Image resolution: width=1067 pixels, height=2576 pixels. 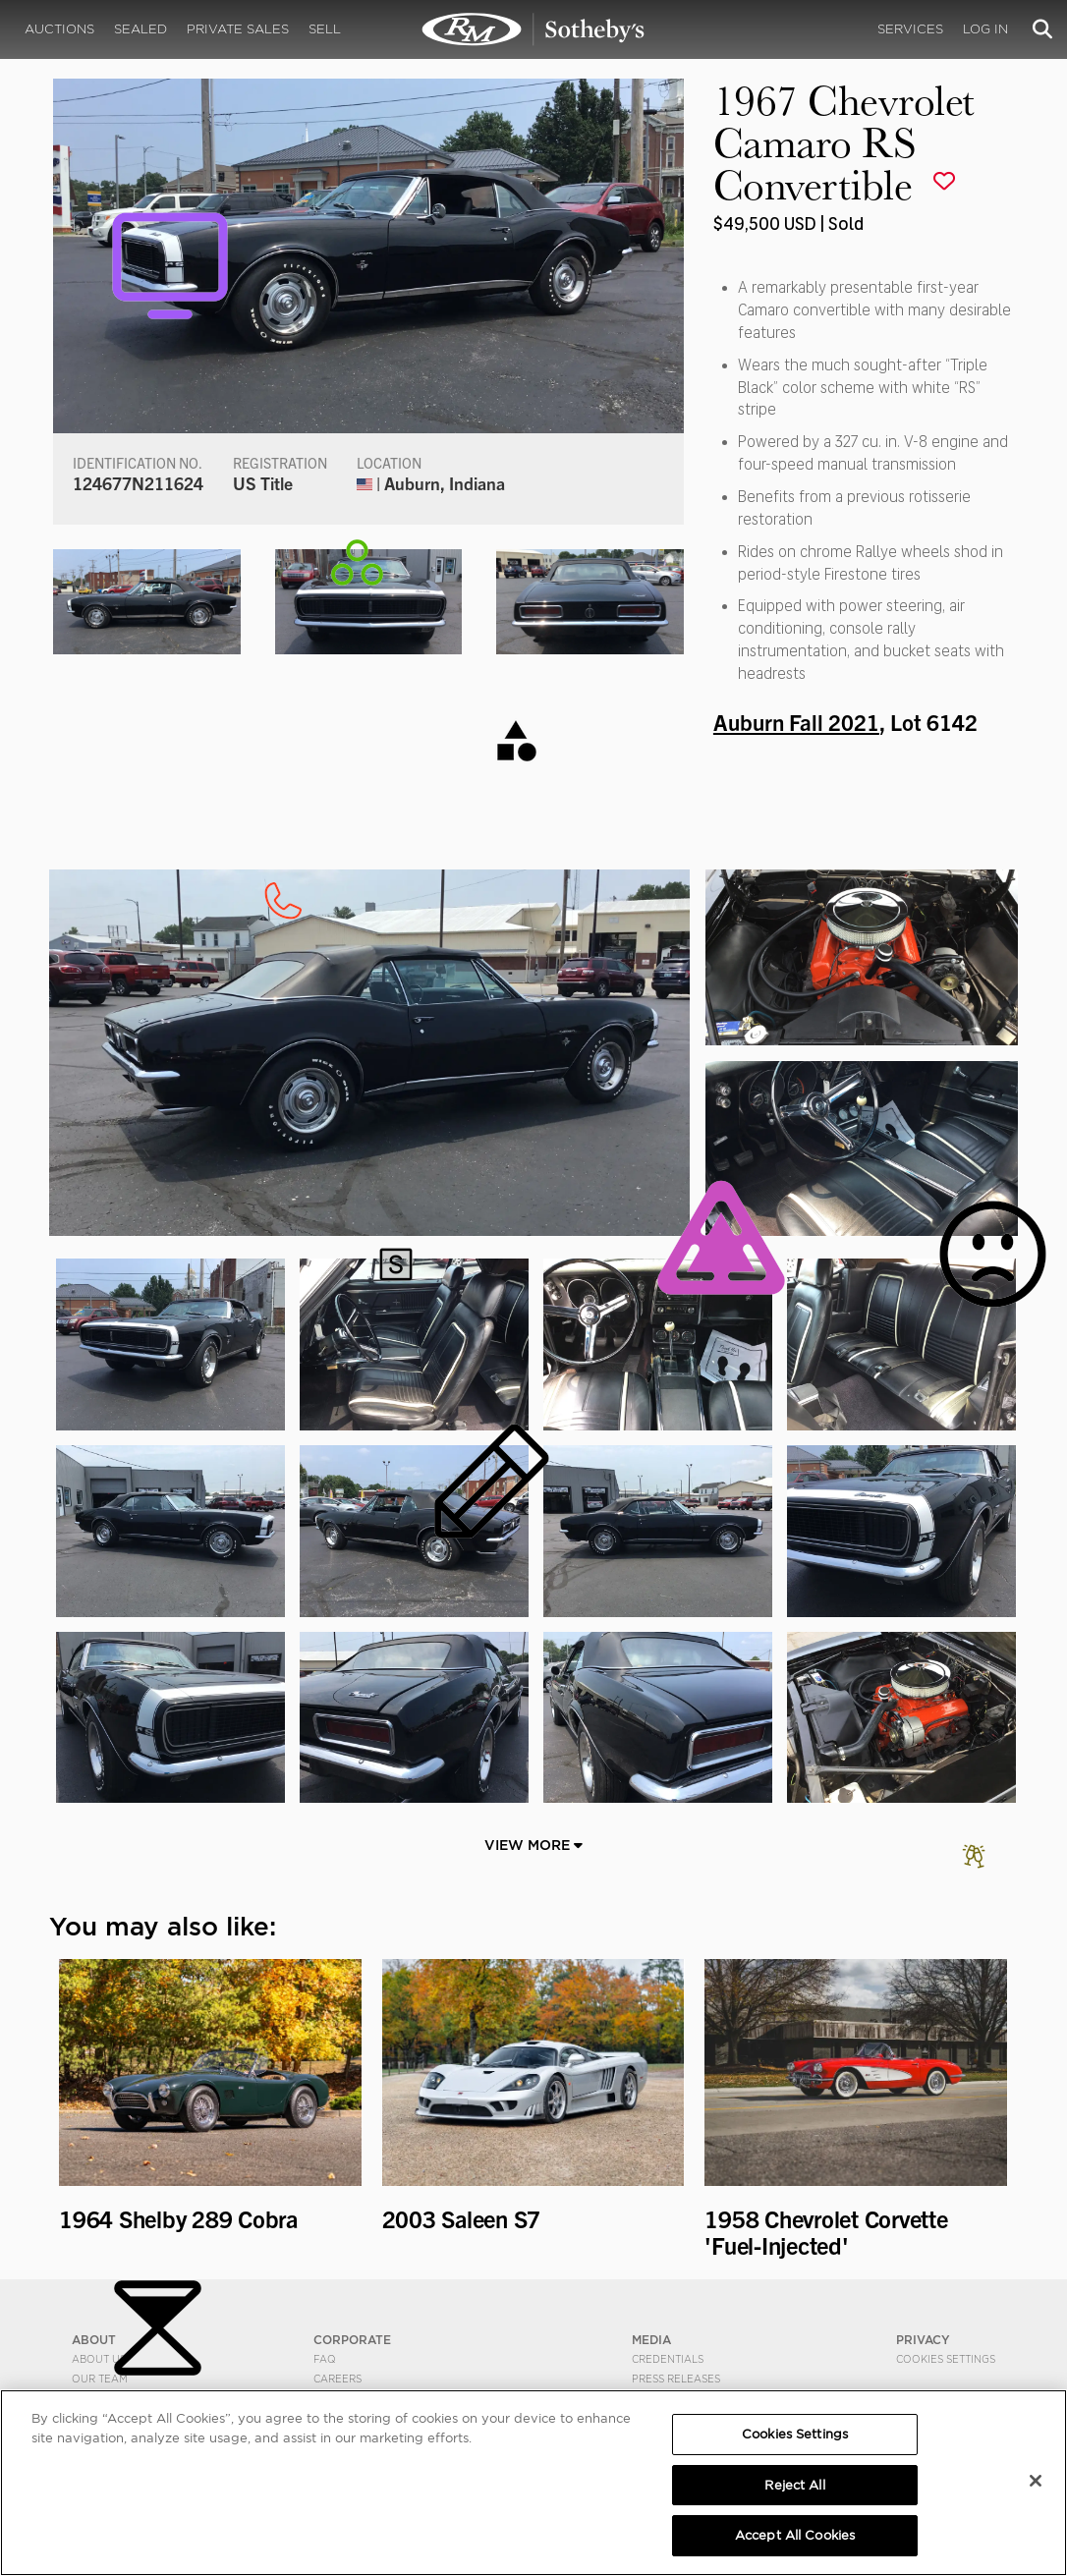 I want to click on switch to desktop or monitor display, so click(x=170, y=261).